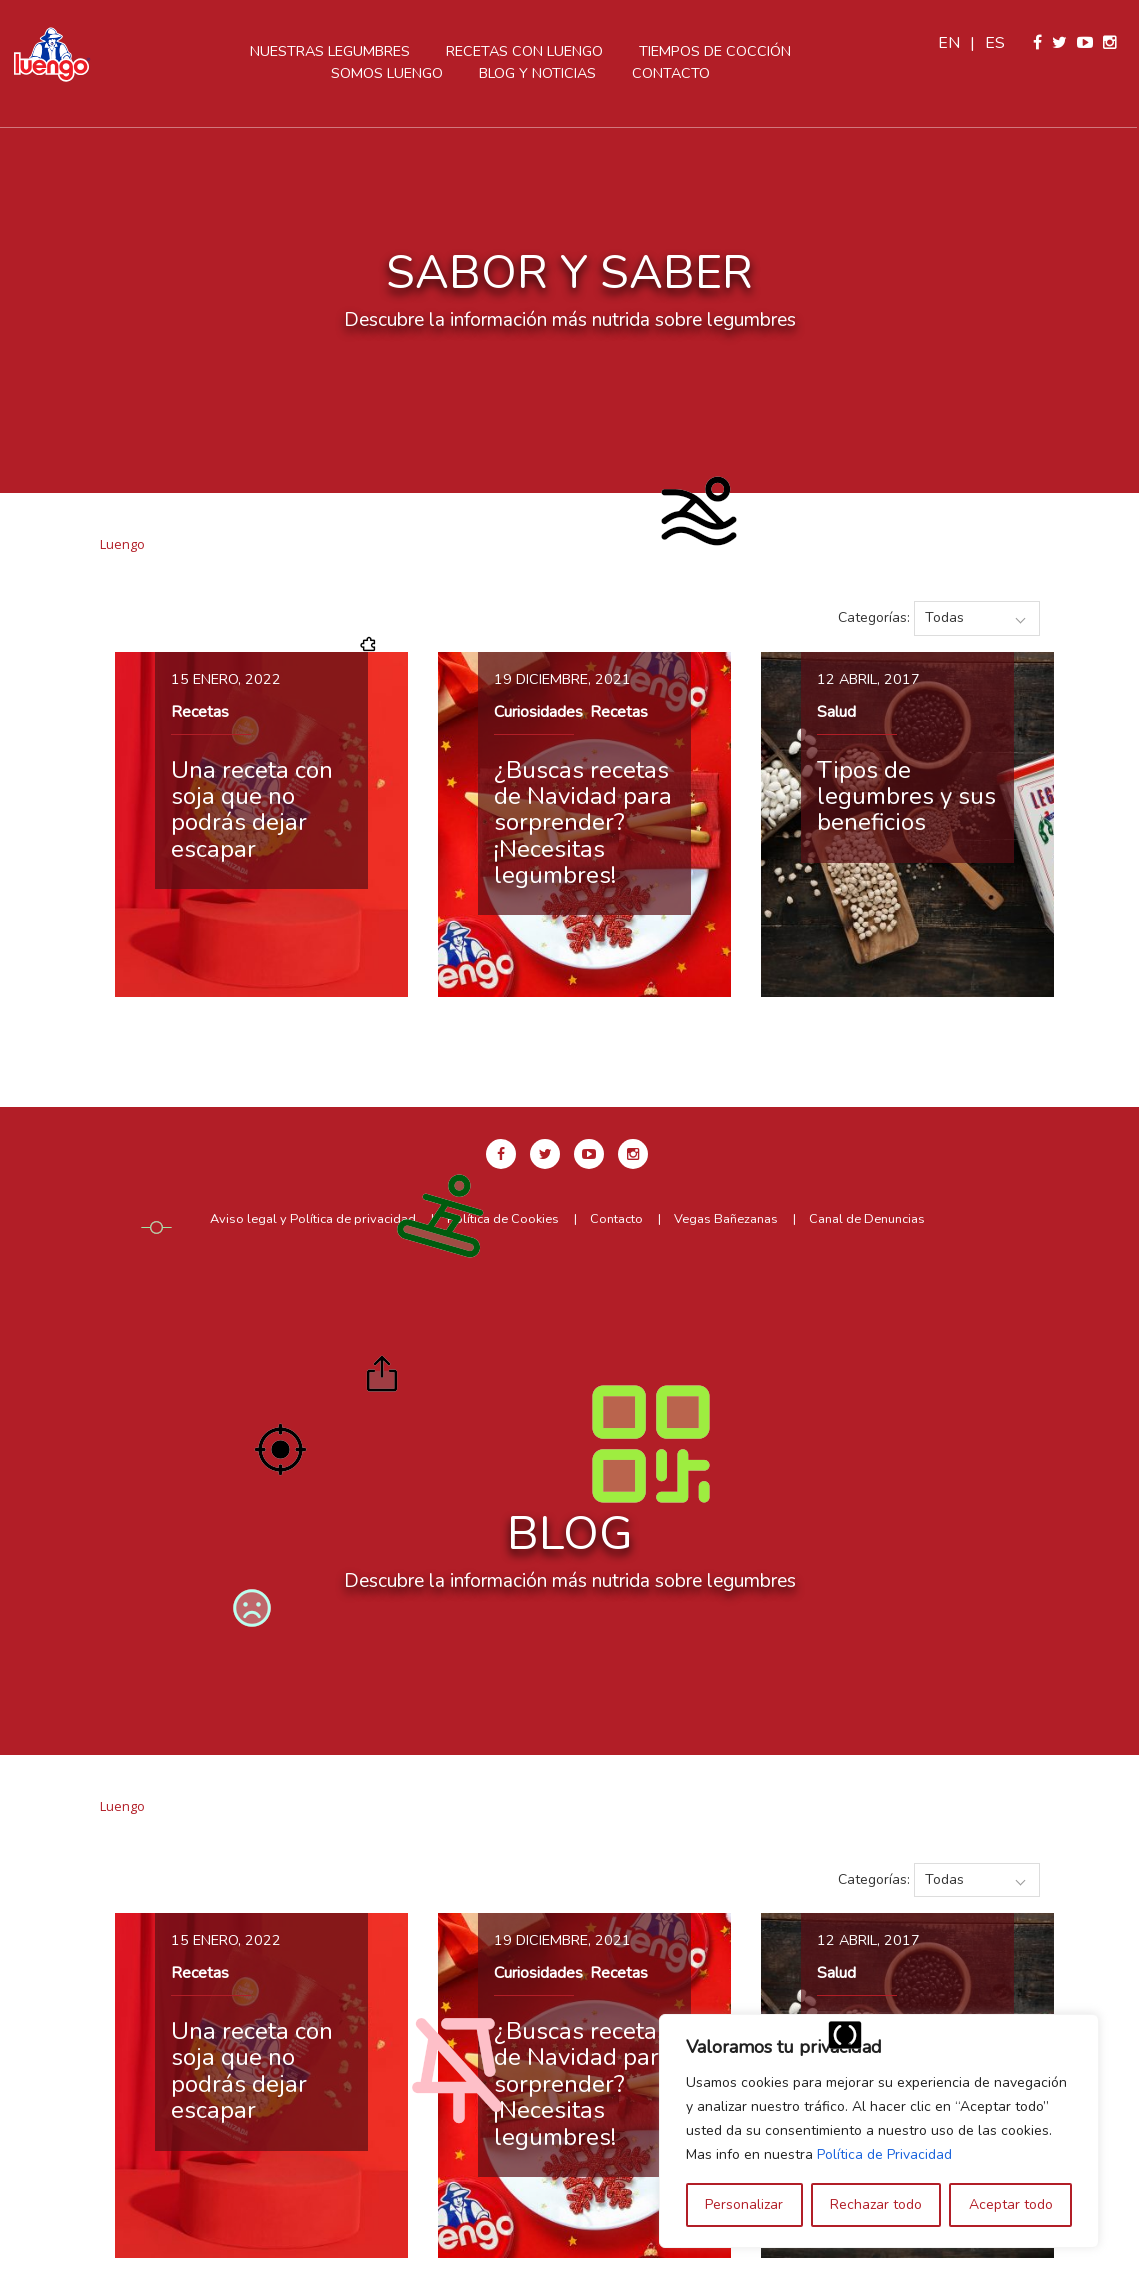  What do you see at coordinates (368, 644) in the screenshot?
I see `access plugins or extensions` at bounding box center [368, 644].